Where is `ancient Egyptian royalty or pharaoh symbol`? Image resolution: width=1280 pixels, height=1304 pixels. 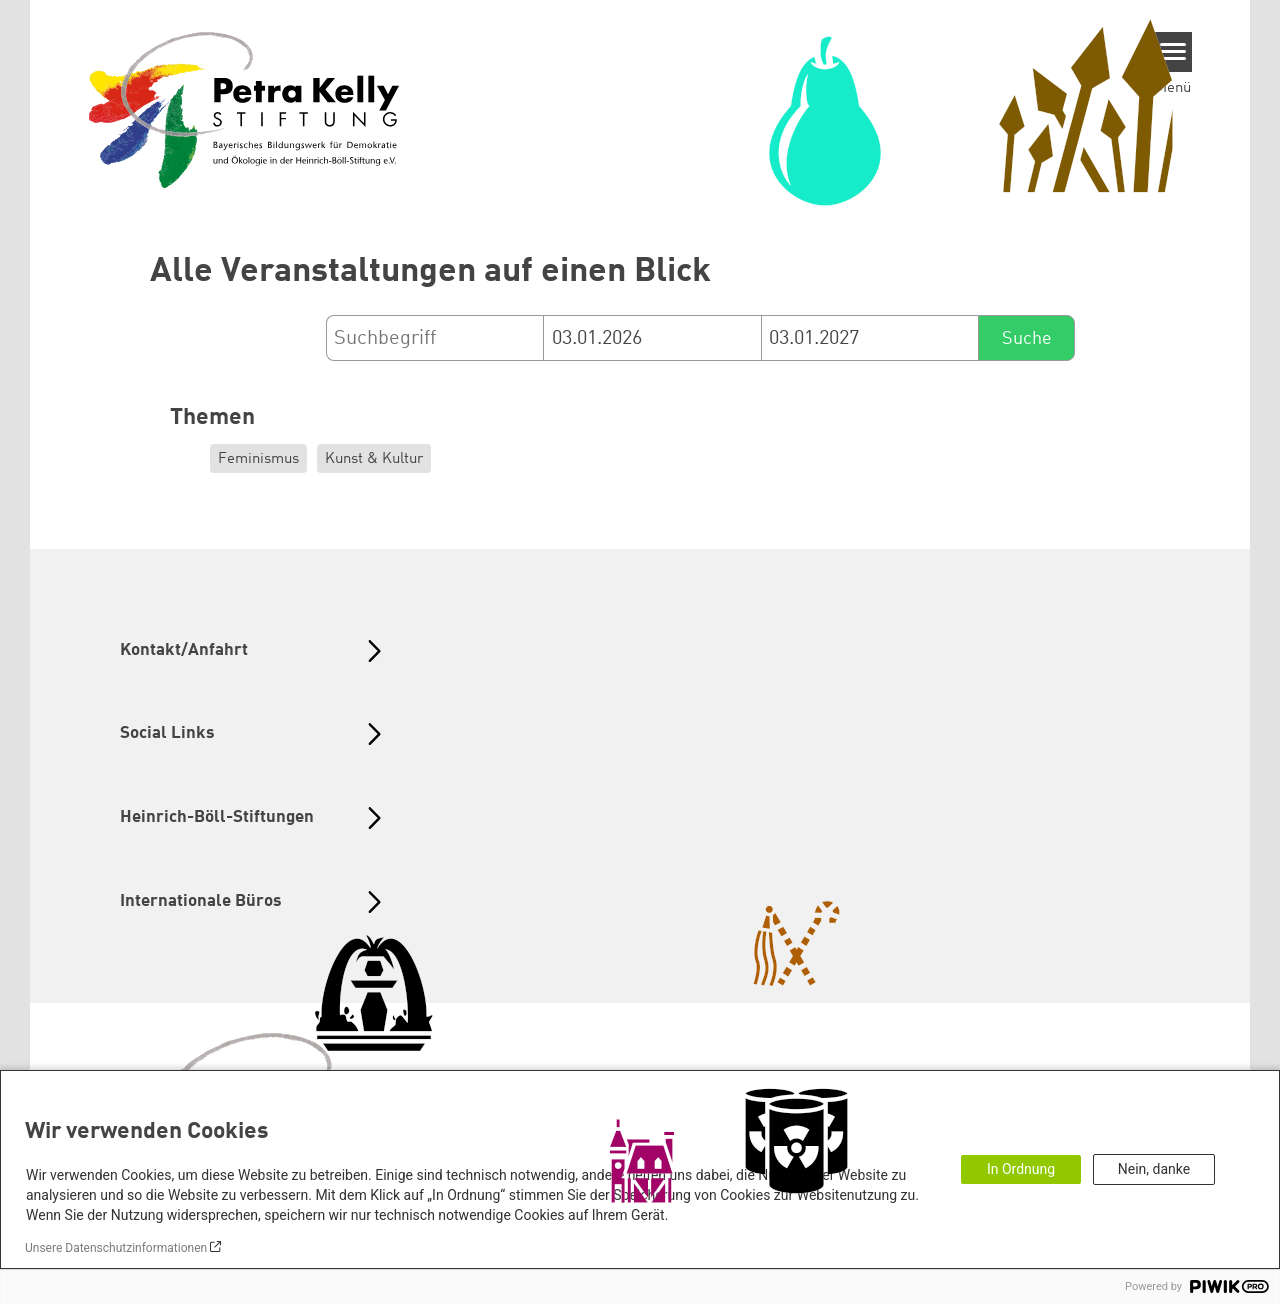
ancient Egyptian royalty or pharaoh symbol is located at coordinates (796, 942).